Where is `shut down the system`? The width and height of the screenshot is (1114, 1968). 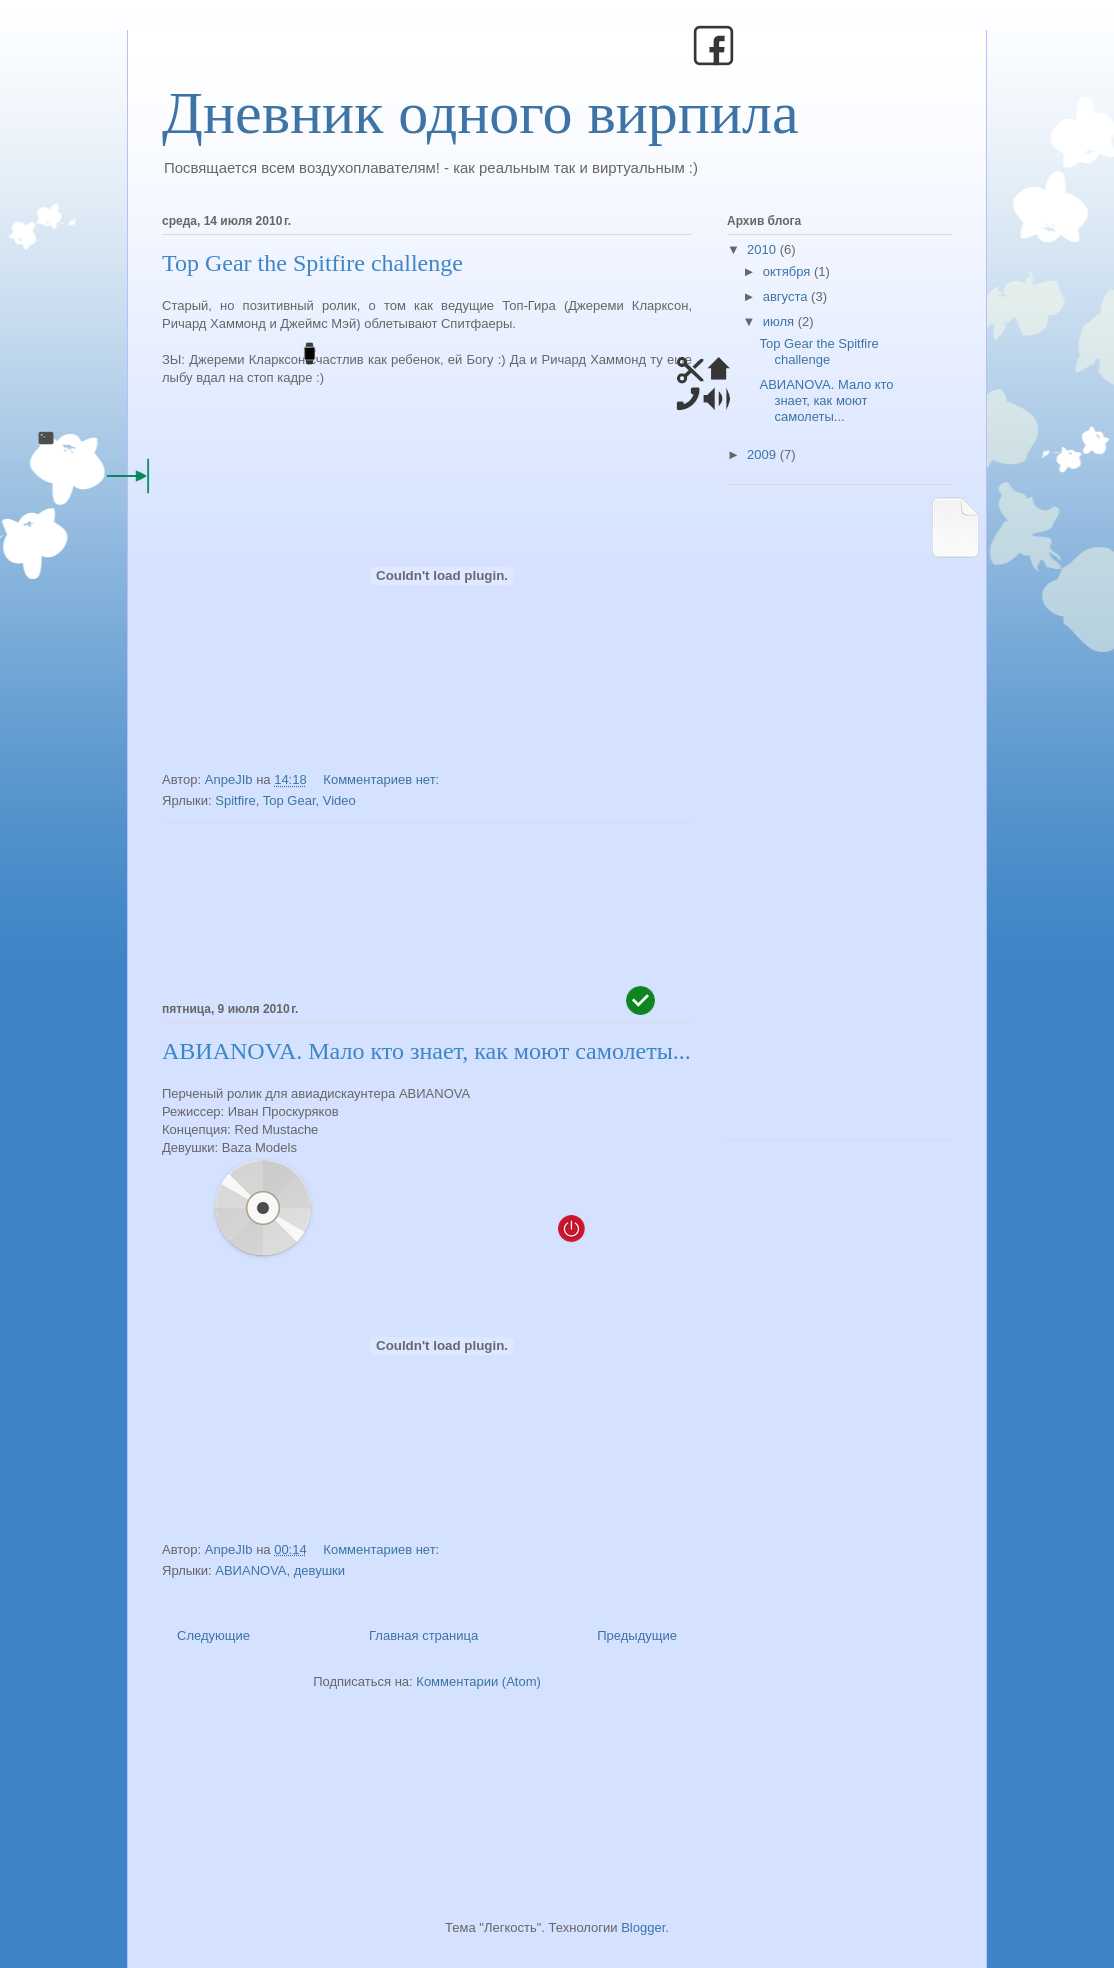
shut down the system is located at coordinates (572, 1229).